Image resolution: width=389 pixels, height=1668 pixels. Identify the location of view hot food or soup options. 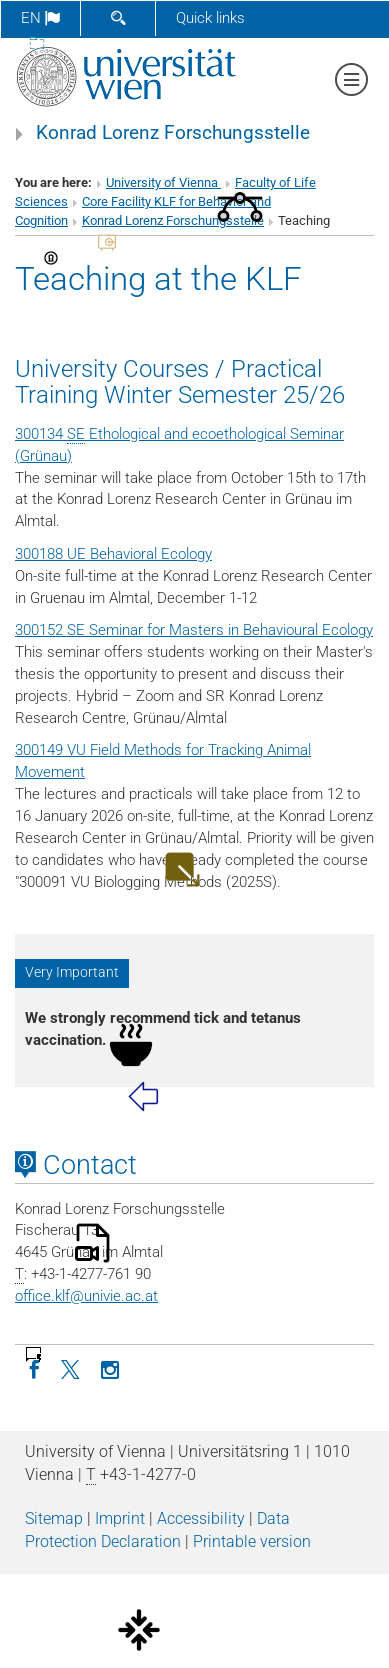
(131, 1045).